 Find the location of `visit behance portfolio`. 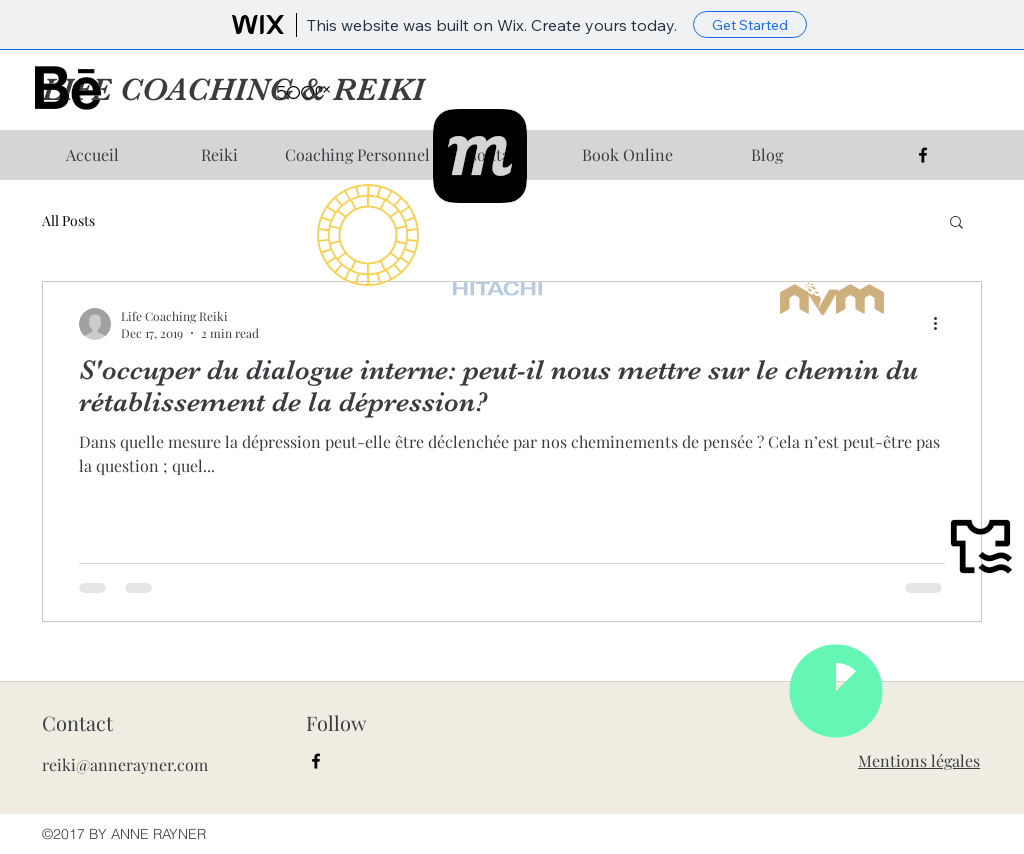

visit behance portfolio is located at coordinates (68, 88).